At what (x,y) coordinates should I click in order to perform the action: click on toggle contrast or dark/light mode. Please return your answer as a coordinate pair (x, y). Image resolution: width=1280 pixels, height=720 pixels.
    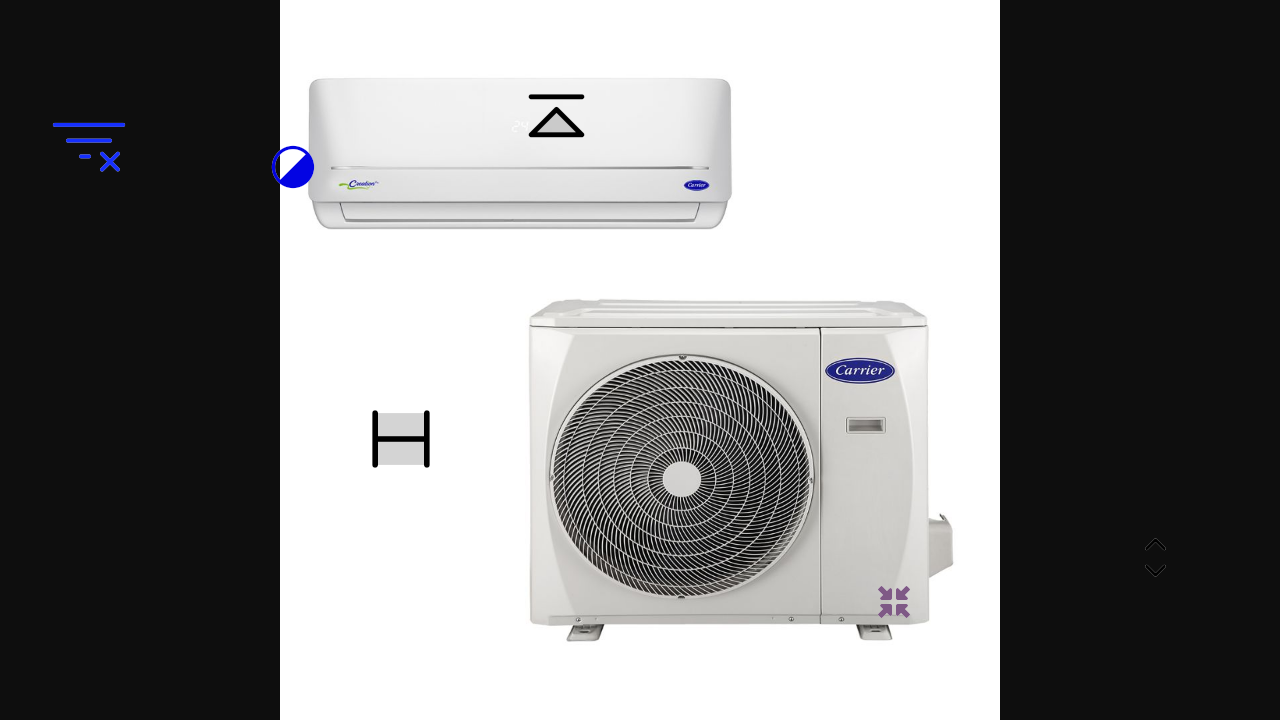
    Looking at the image, I should click on (293, 167).